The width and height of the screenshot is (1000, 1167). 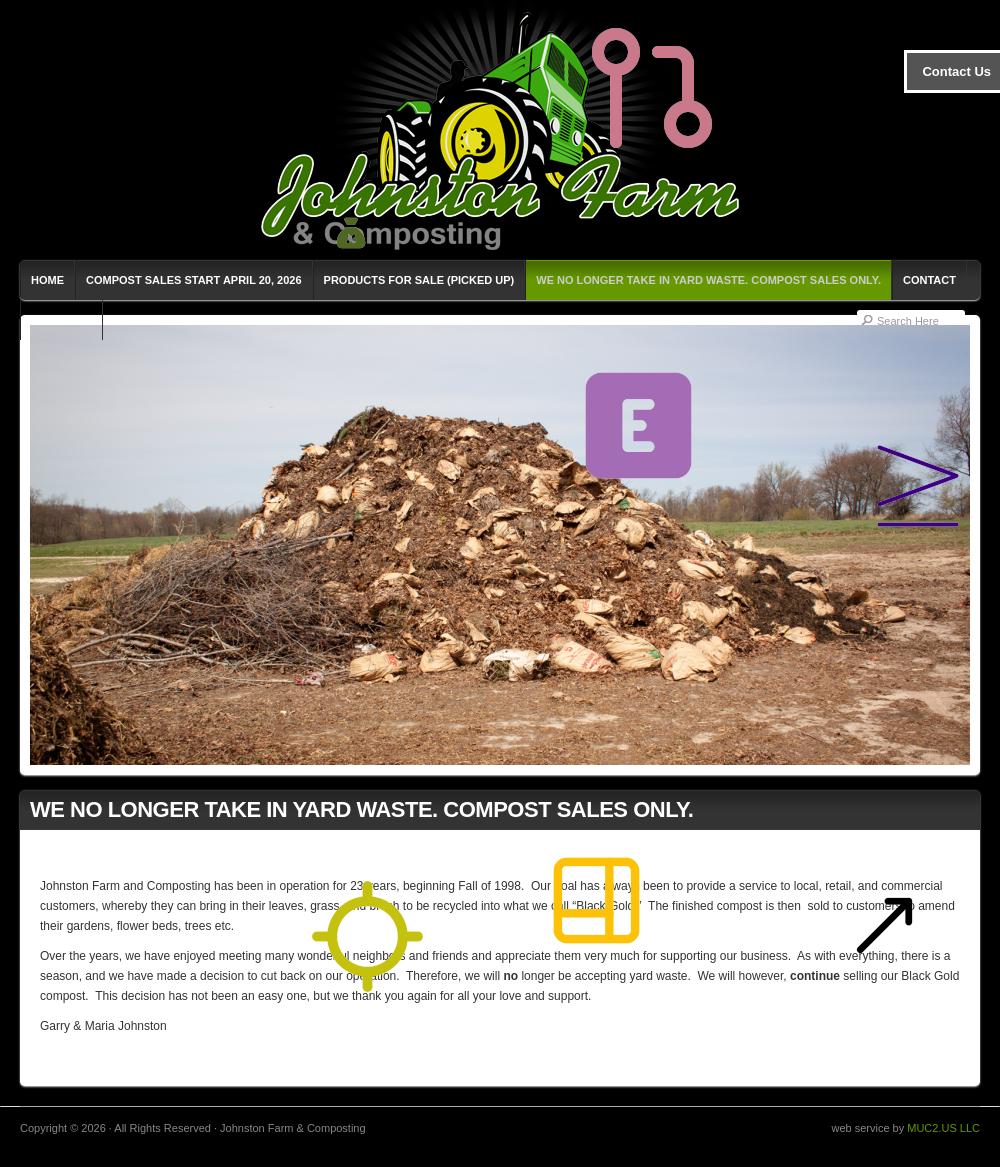 I want to click on indicates an "E" rating or classification, so click(x=638, y=425).